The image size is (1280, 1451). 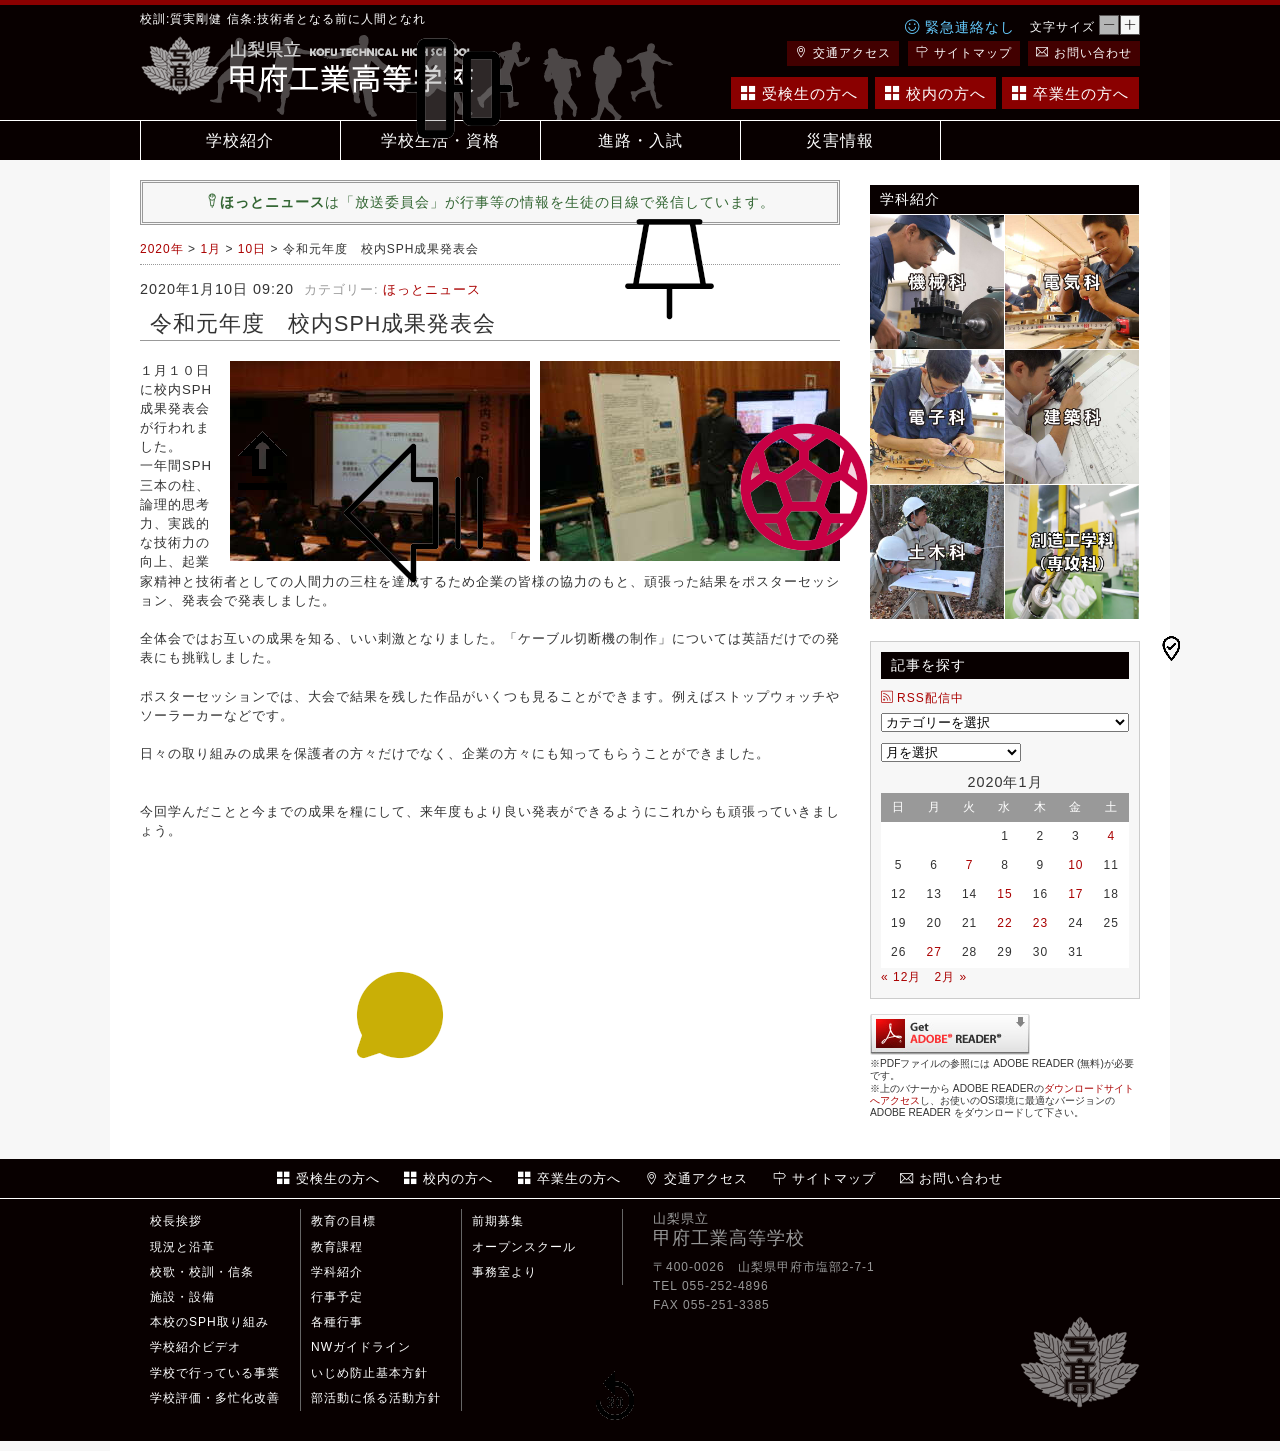 What do you see at coordinates (1171, 648) in the screenshot?
I see `confirm or select a location` at bounding box center [1171, 648].